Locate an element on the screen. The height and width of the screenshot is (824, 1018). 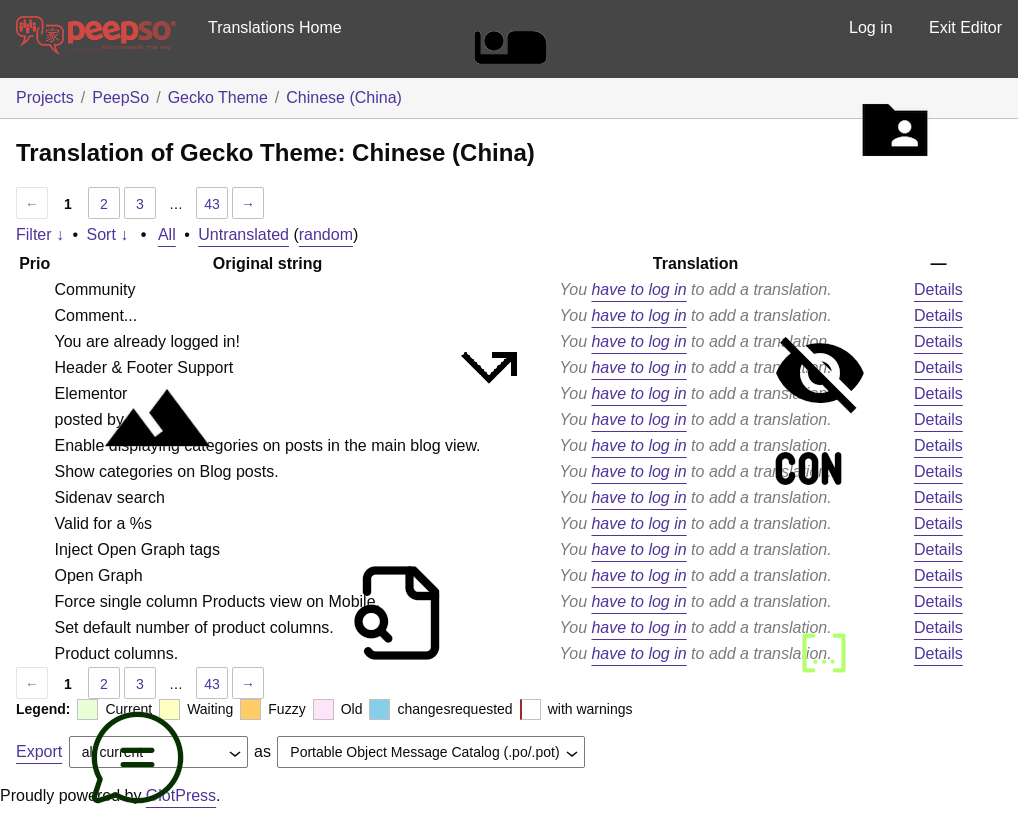
indicates an outgoing call that wasn't answered is located at coordinates (489, 367).